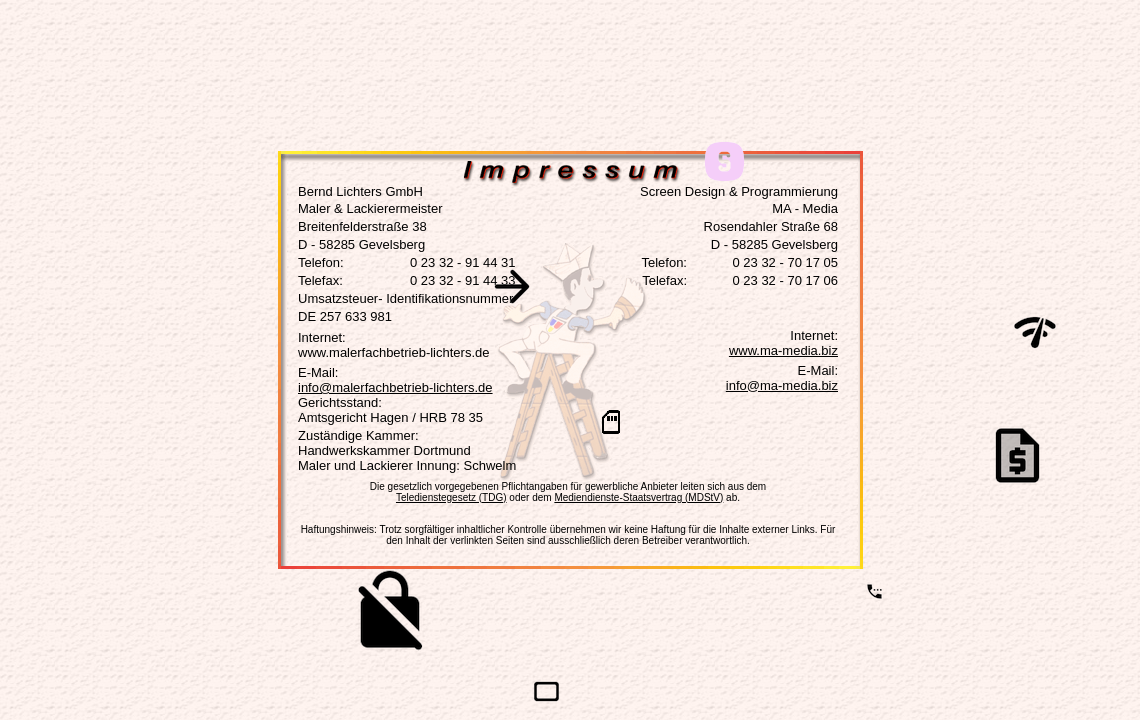  Describe the element at coordinates (512, 286) in the screenshot. I see `navigate to the next page or step` at that location.